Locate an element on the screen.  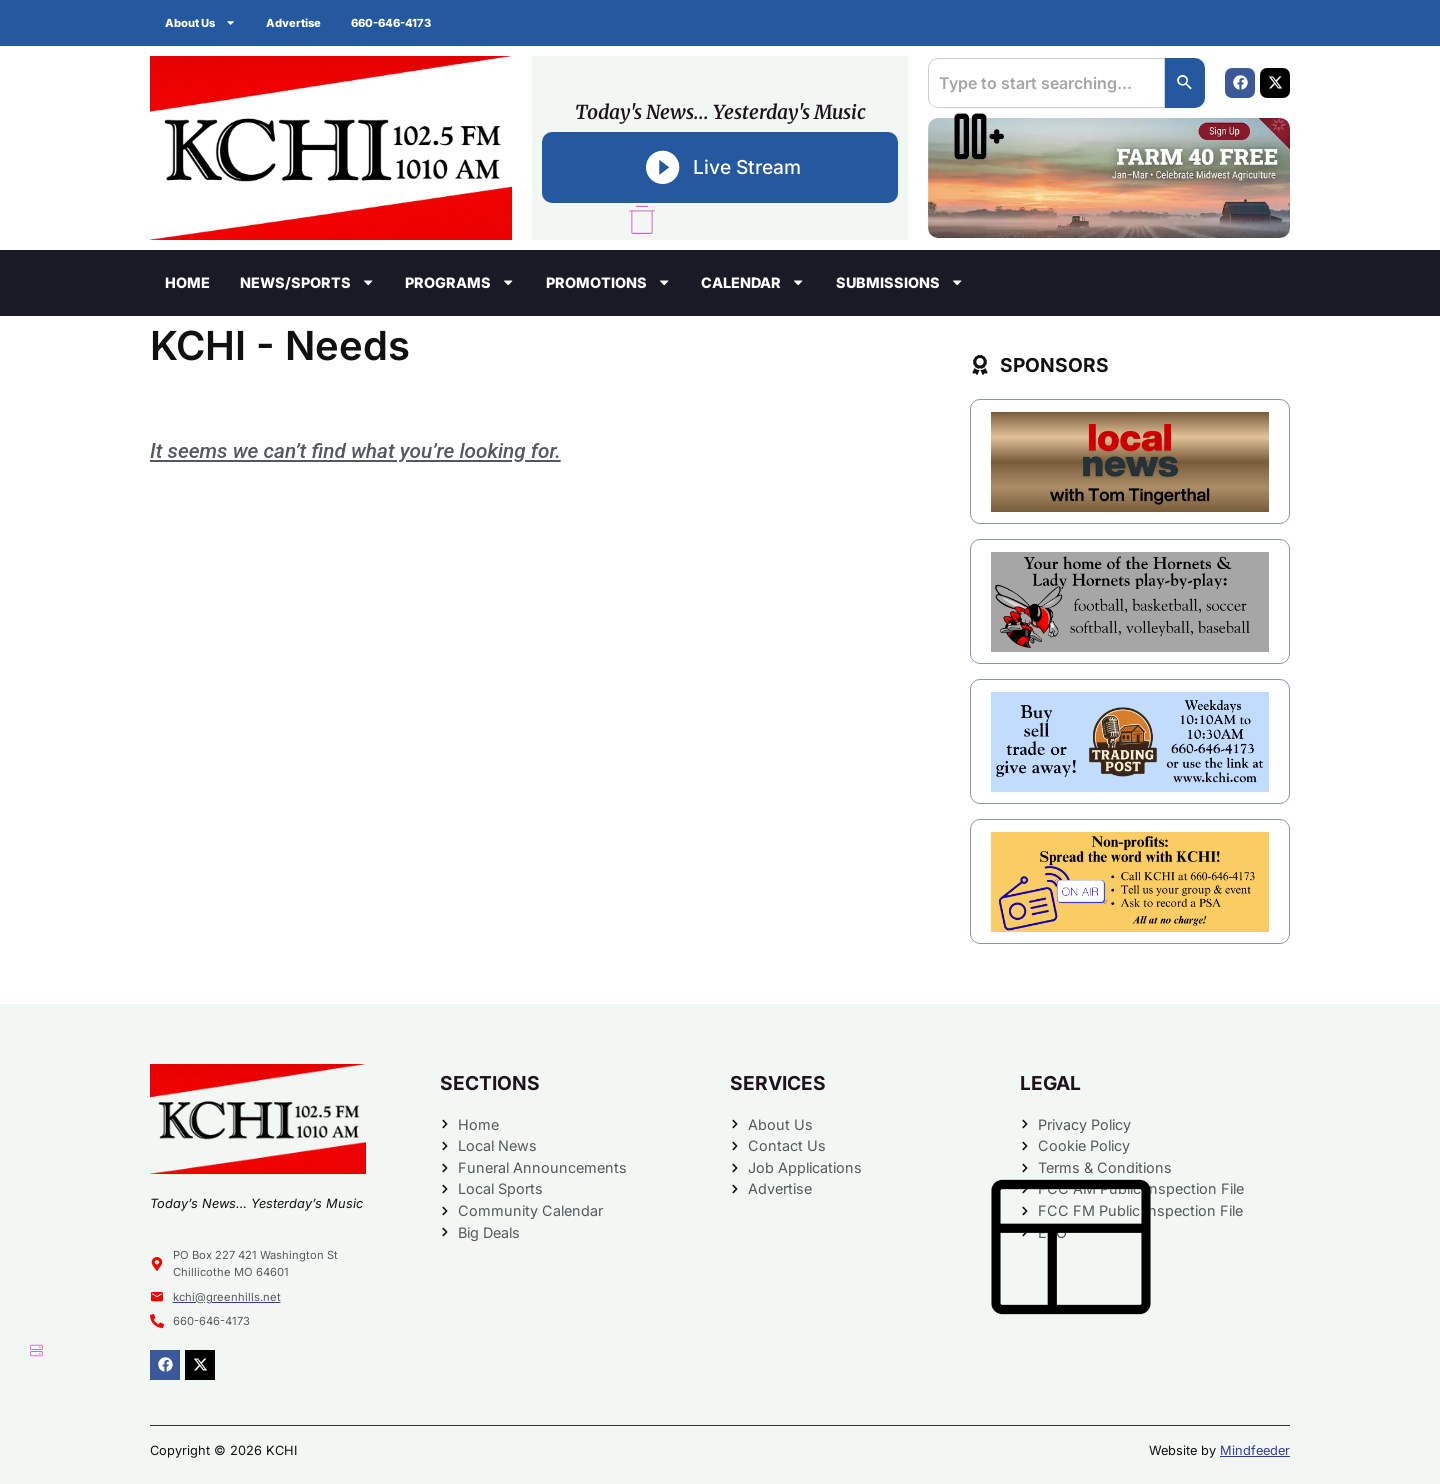
add a new column to the right is located at coordinates (975, 136).